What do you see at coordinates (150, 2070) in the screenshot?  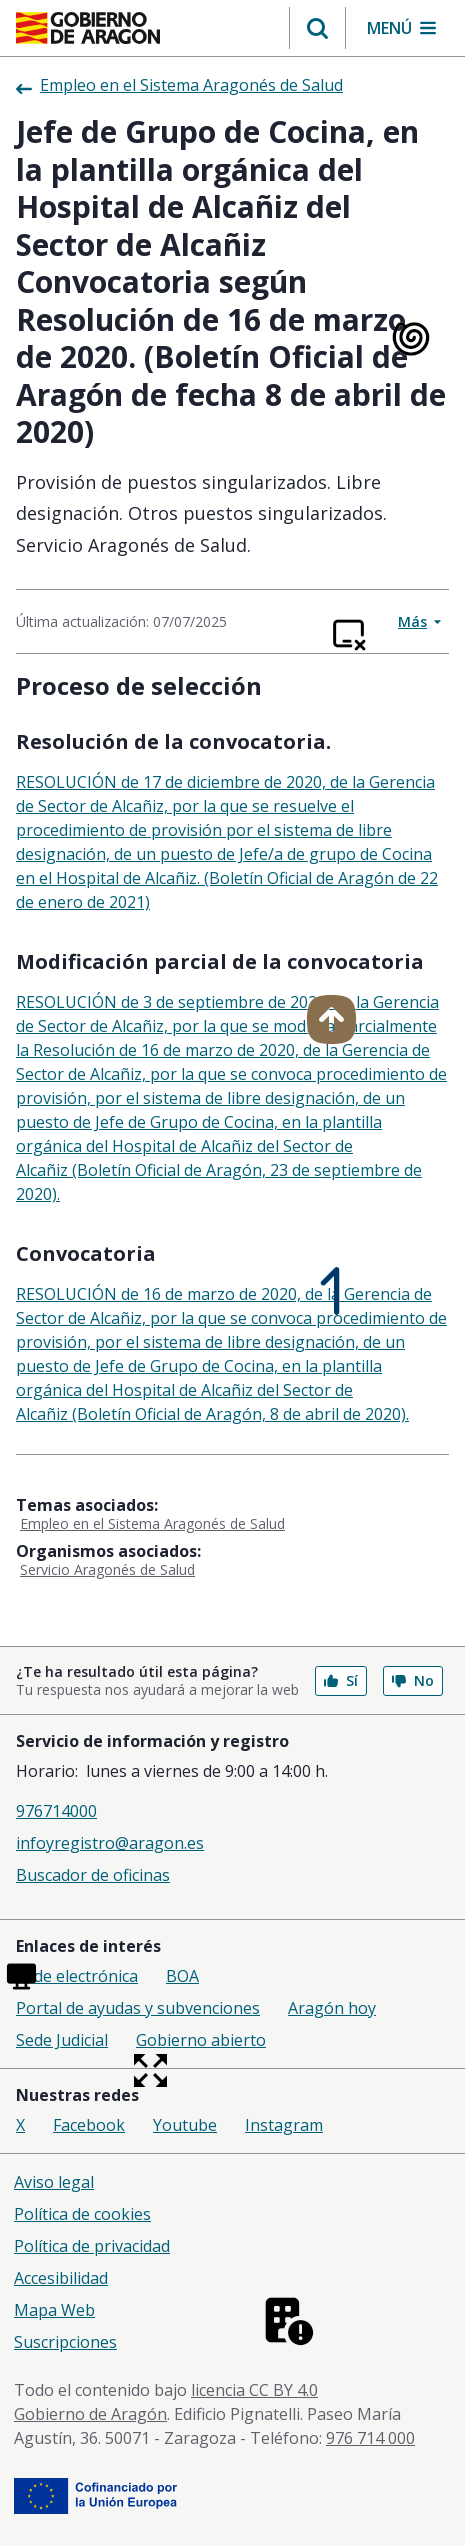 I see `enter fullscreen mode` at bounding box center [150, 2070].